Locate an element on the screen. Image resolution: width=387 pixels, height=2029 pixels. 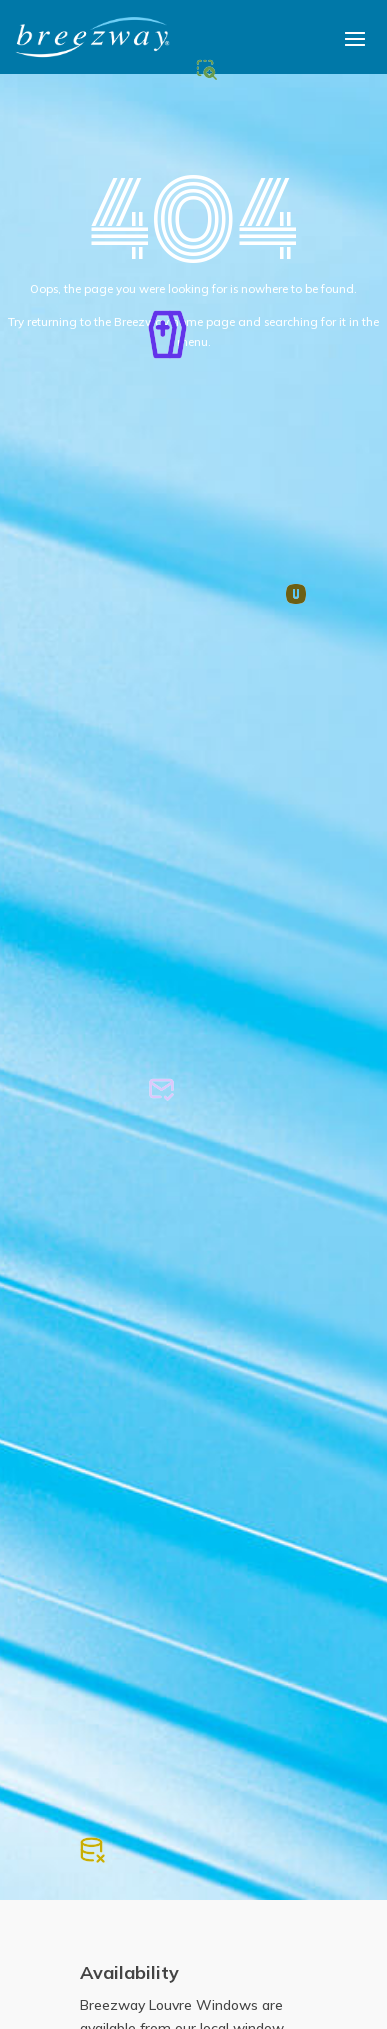
delete or remove a database is located at coordinates (91, 1849).